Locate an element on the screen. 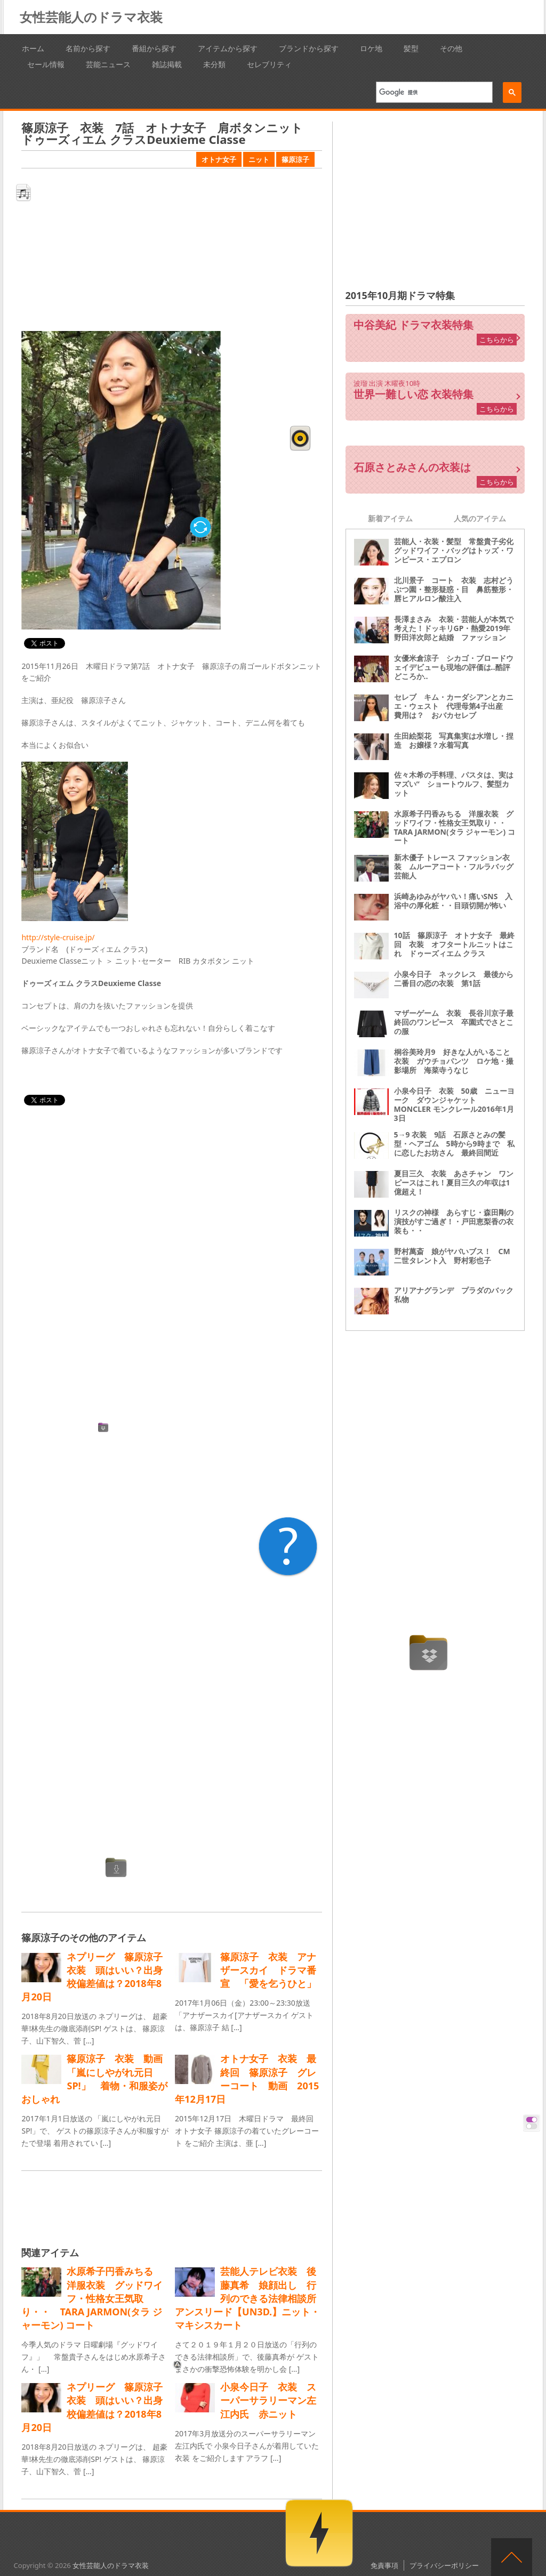 Image resolution: width=546 pixels, height=2576 pixels. indicates help or additional information is available is located at coordinates (288, 1546).